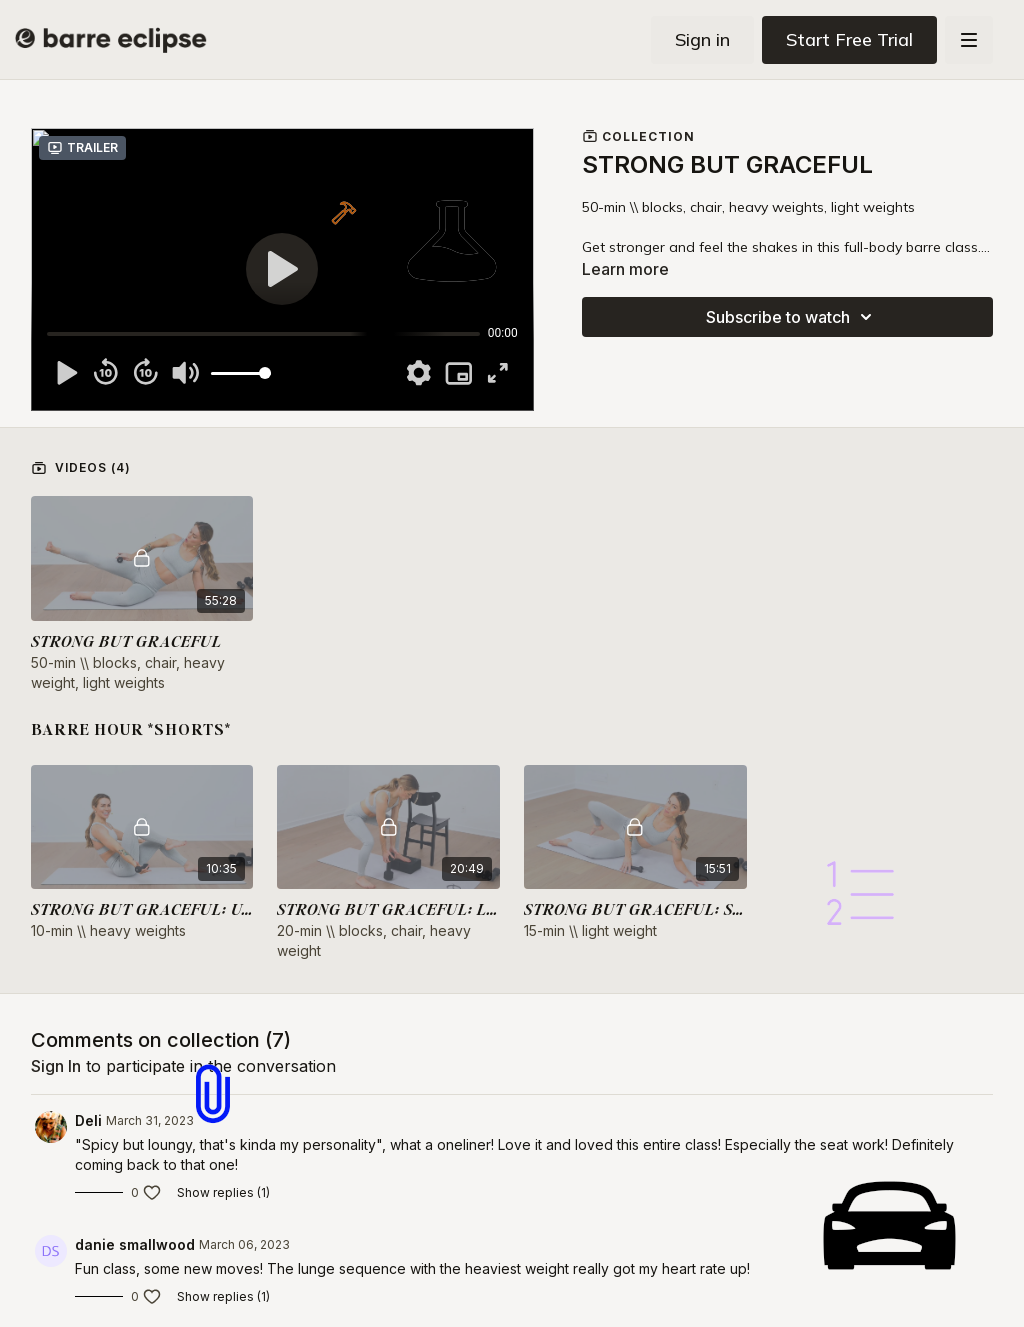  I want to click on attach a file to your message, so click(213, 1094).